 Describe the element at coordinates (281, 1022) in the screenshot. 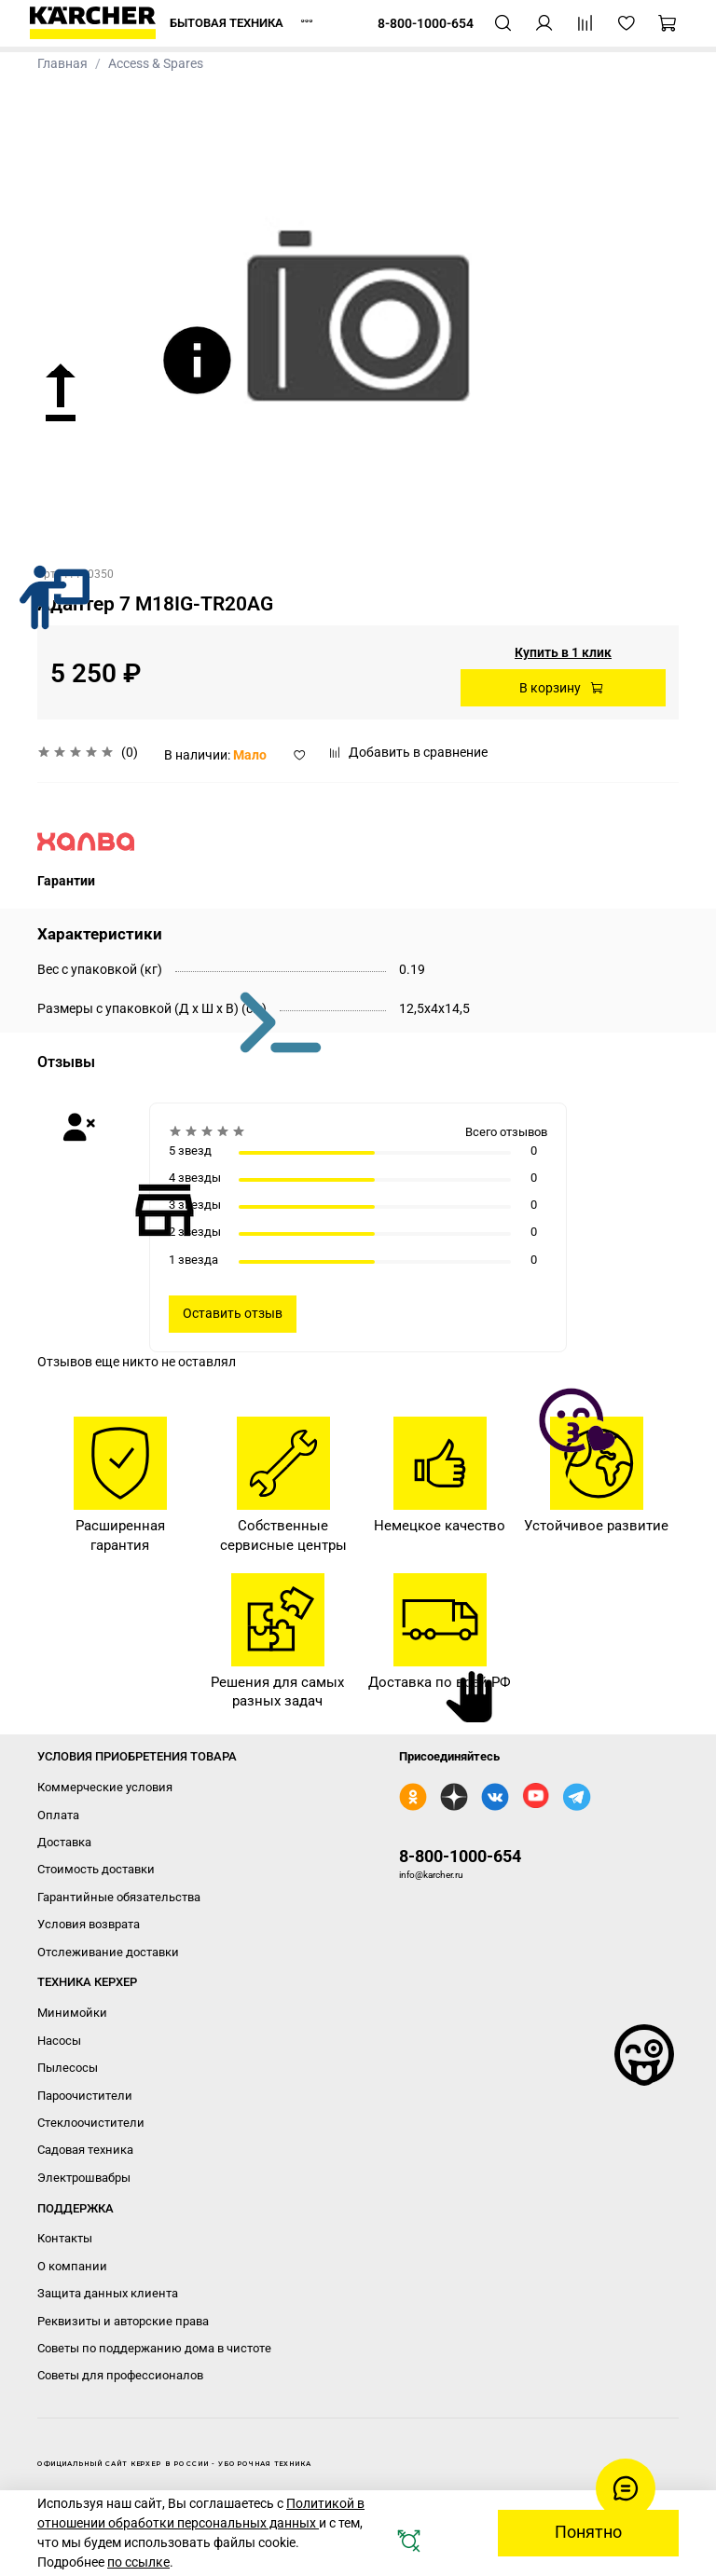

I see `open the command line terminal` at that location.